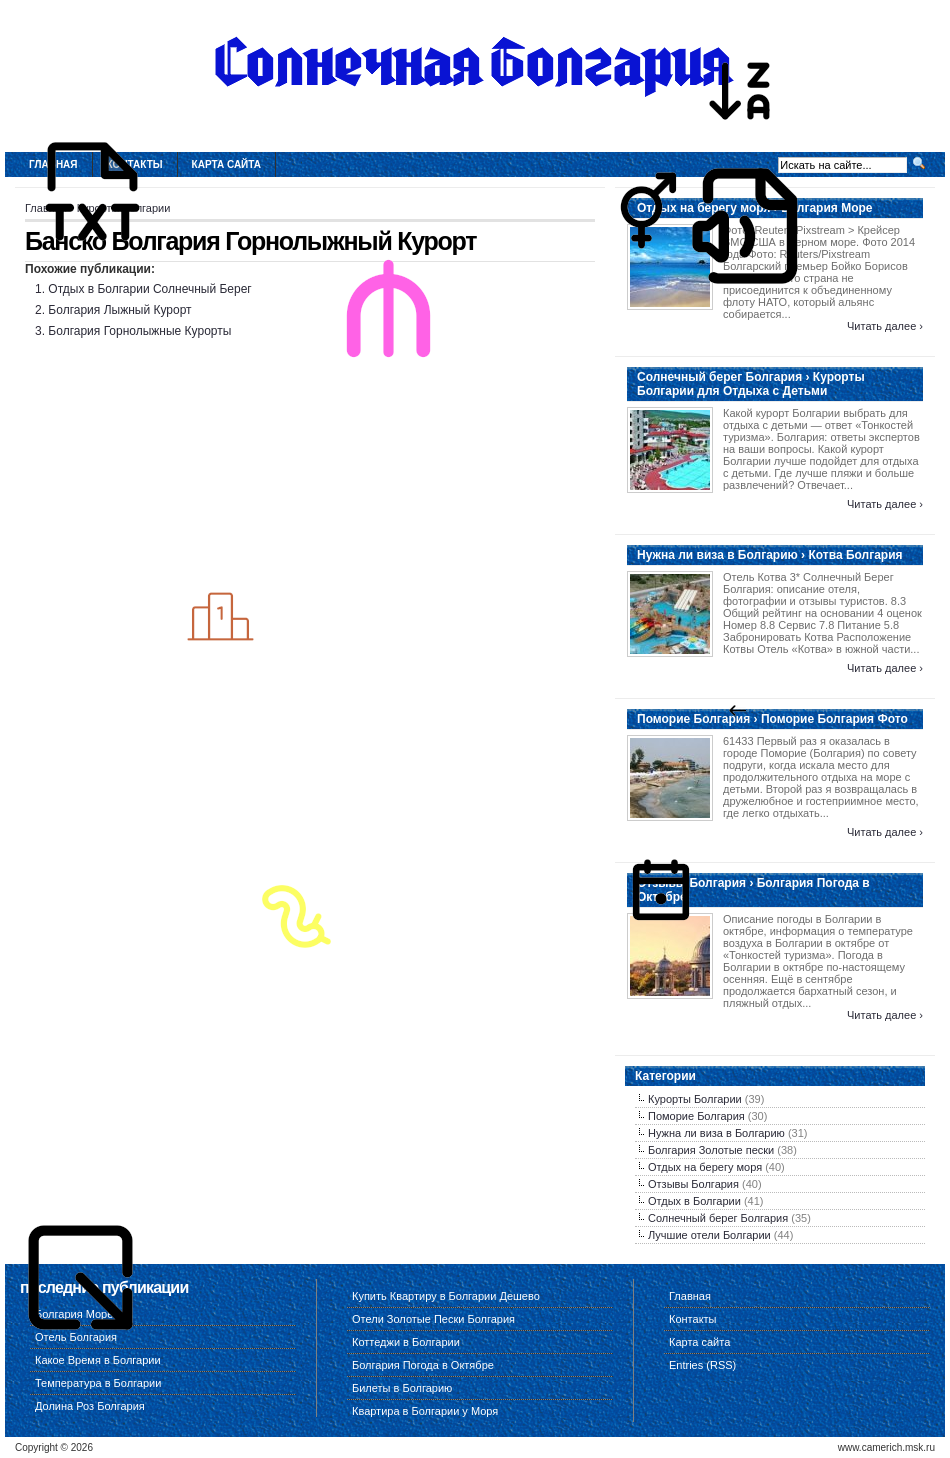 The height and width of the screenshot is (1458, 950). What do you see at coordinates (220, 616) in the screenshot?
I see `view leaderboard rankings` at bounding box center [220, 616].